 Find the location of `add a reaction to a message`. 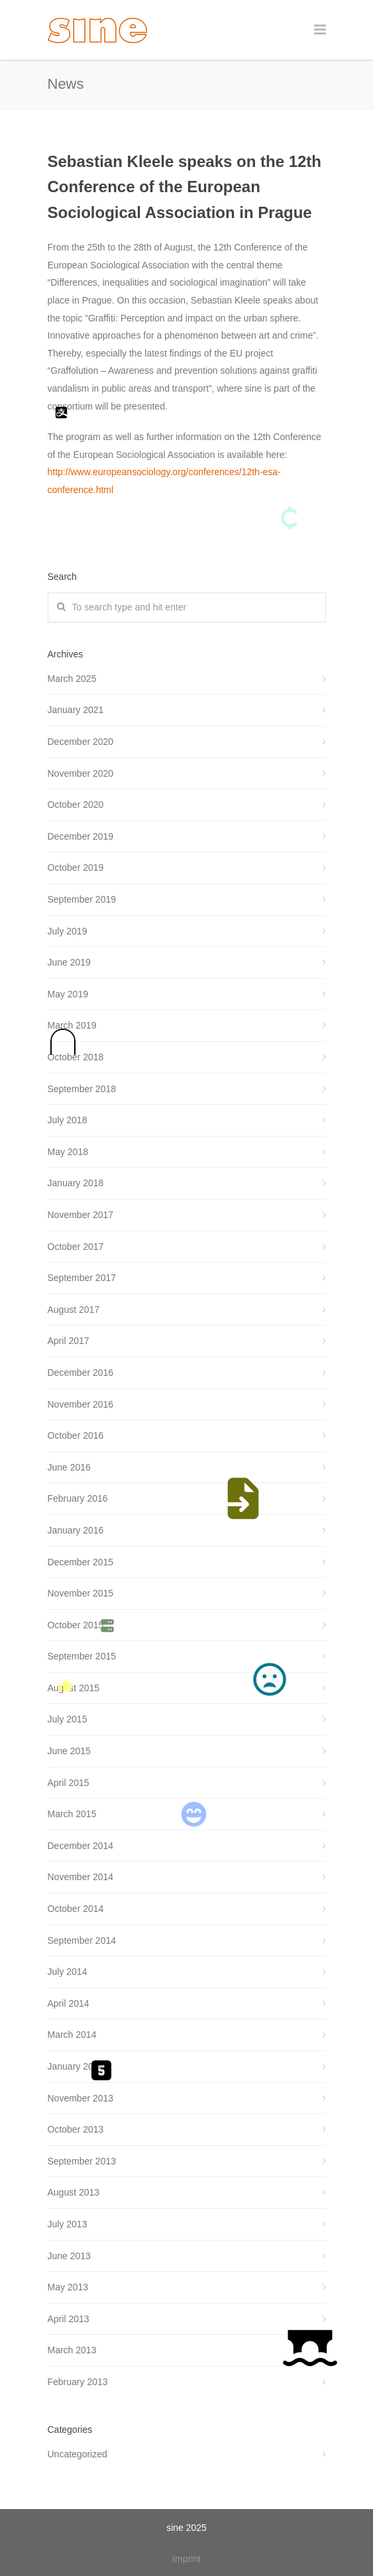

add a reaction to a message is located at coordinates (193, 1814).